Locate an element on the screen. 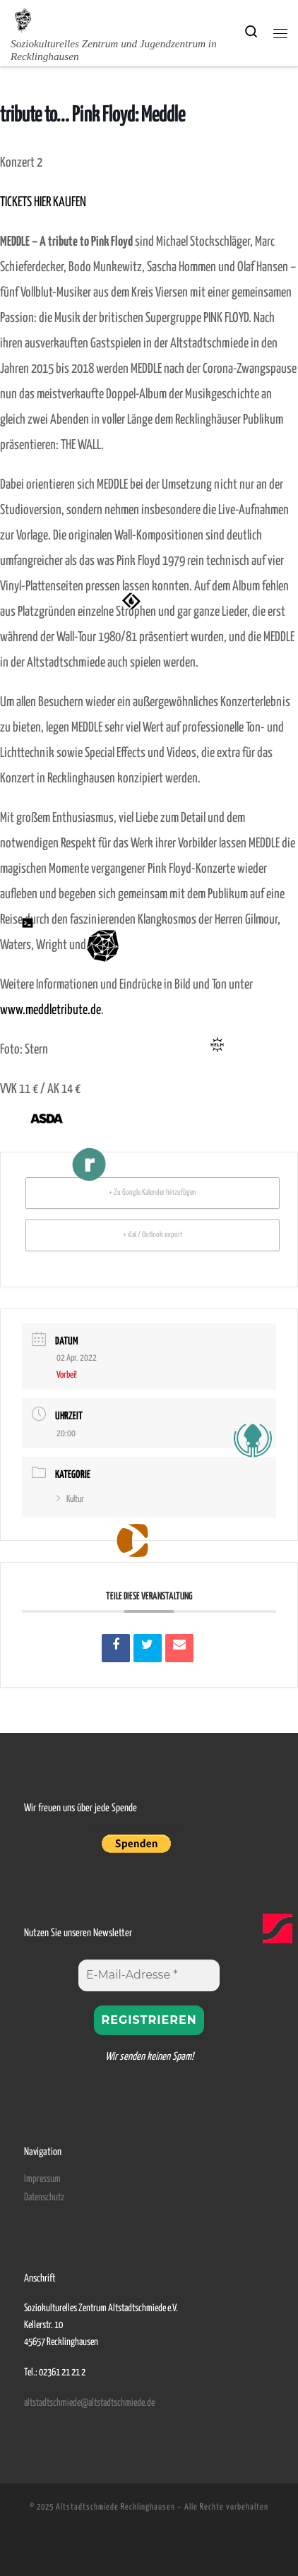  Asda brand logo is located at coordinates (47, 1119).